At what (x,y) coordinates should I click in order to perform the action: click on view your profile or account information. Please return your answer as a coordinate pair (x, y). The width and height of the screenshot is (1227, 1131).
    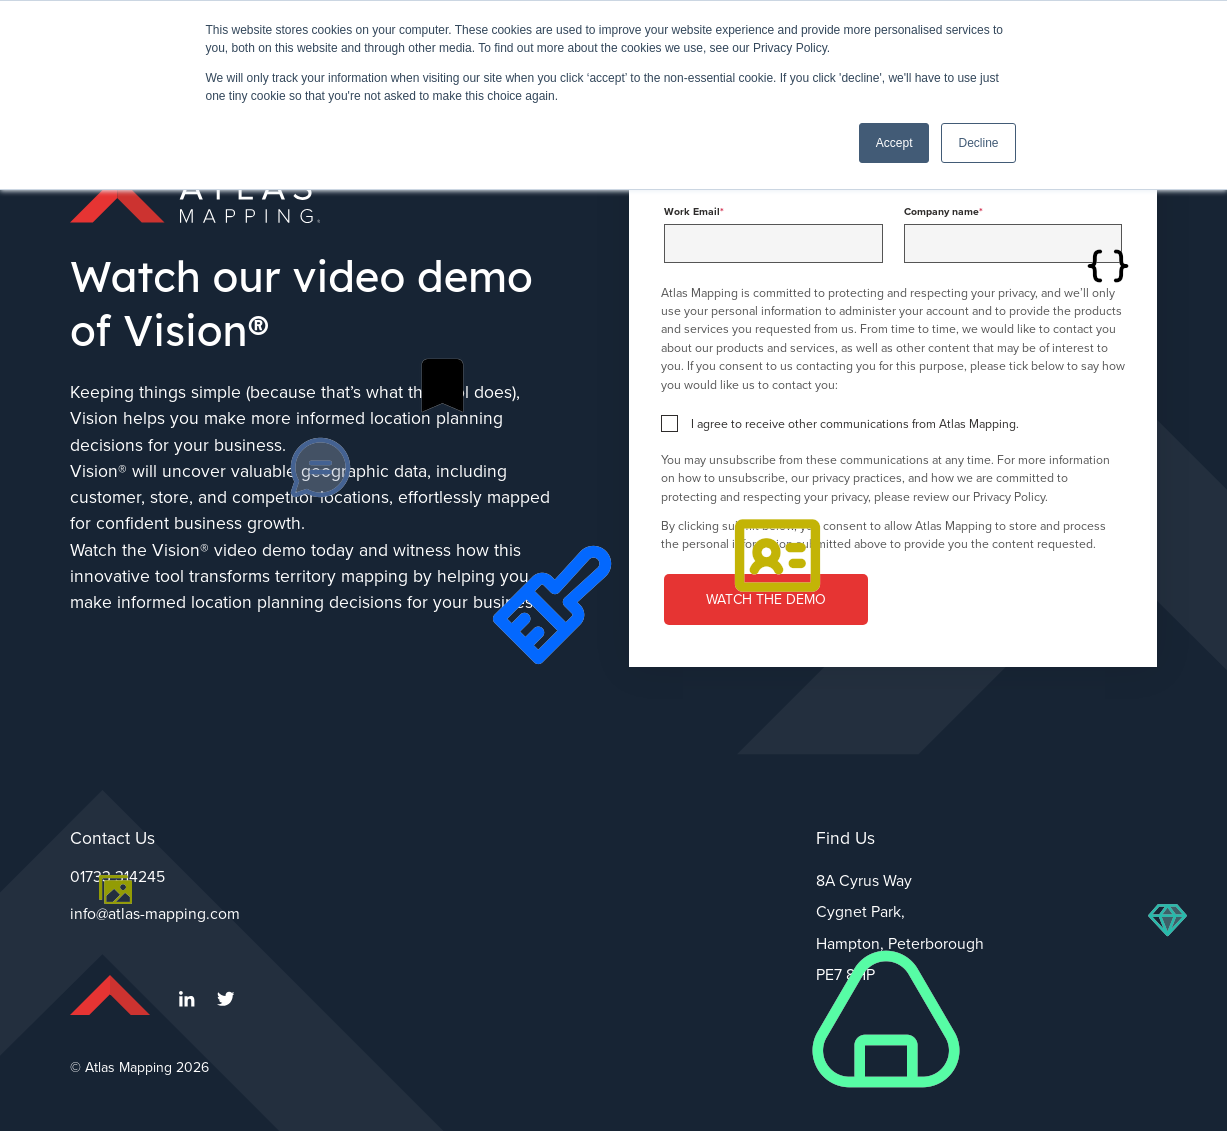
    Looking at the image, I should click on (777, 555).